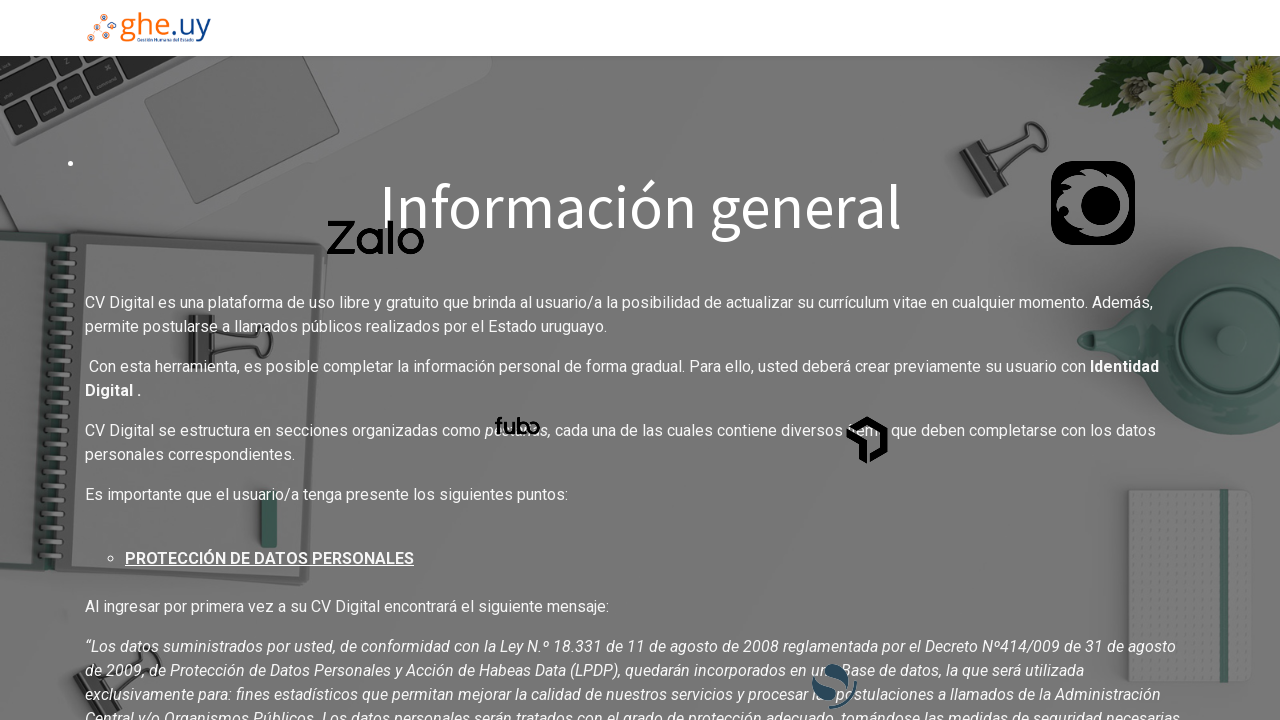  Describe the element at coordinates (834, 686) in the screenshot. I see `opensearch branding or product logo` at that location.